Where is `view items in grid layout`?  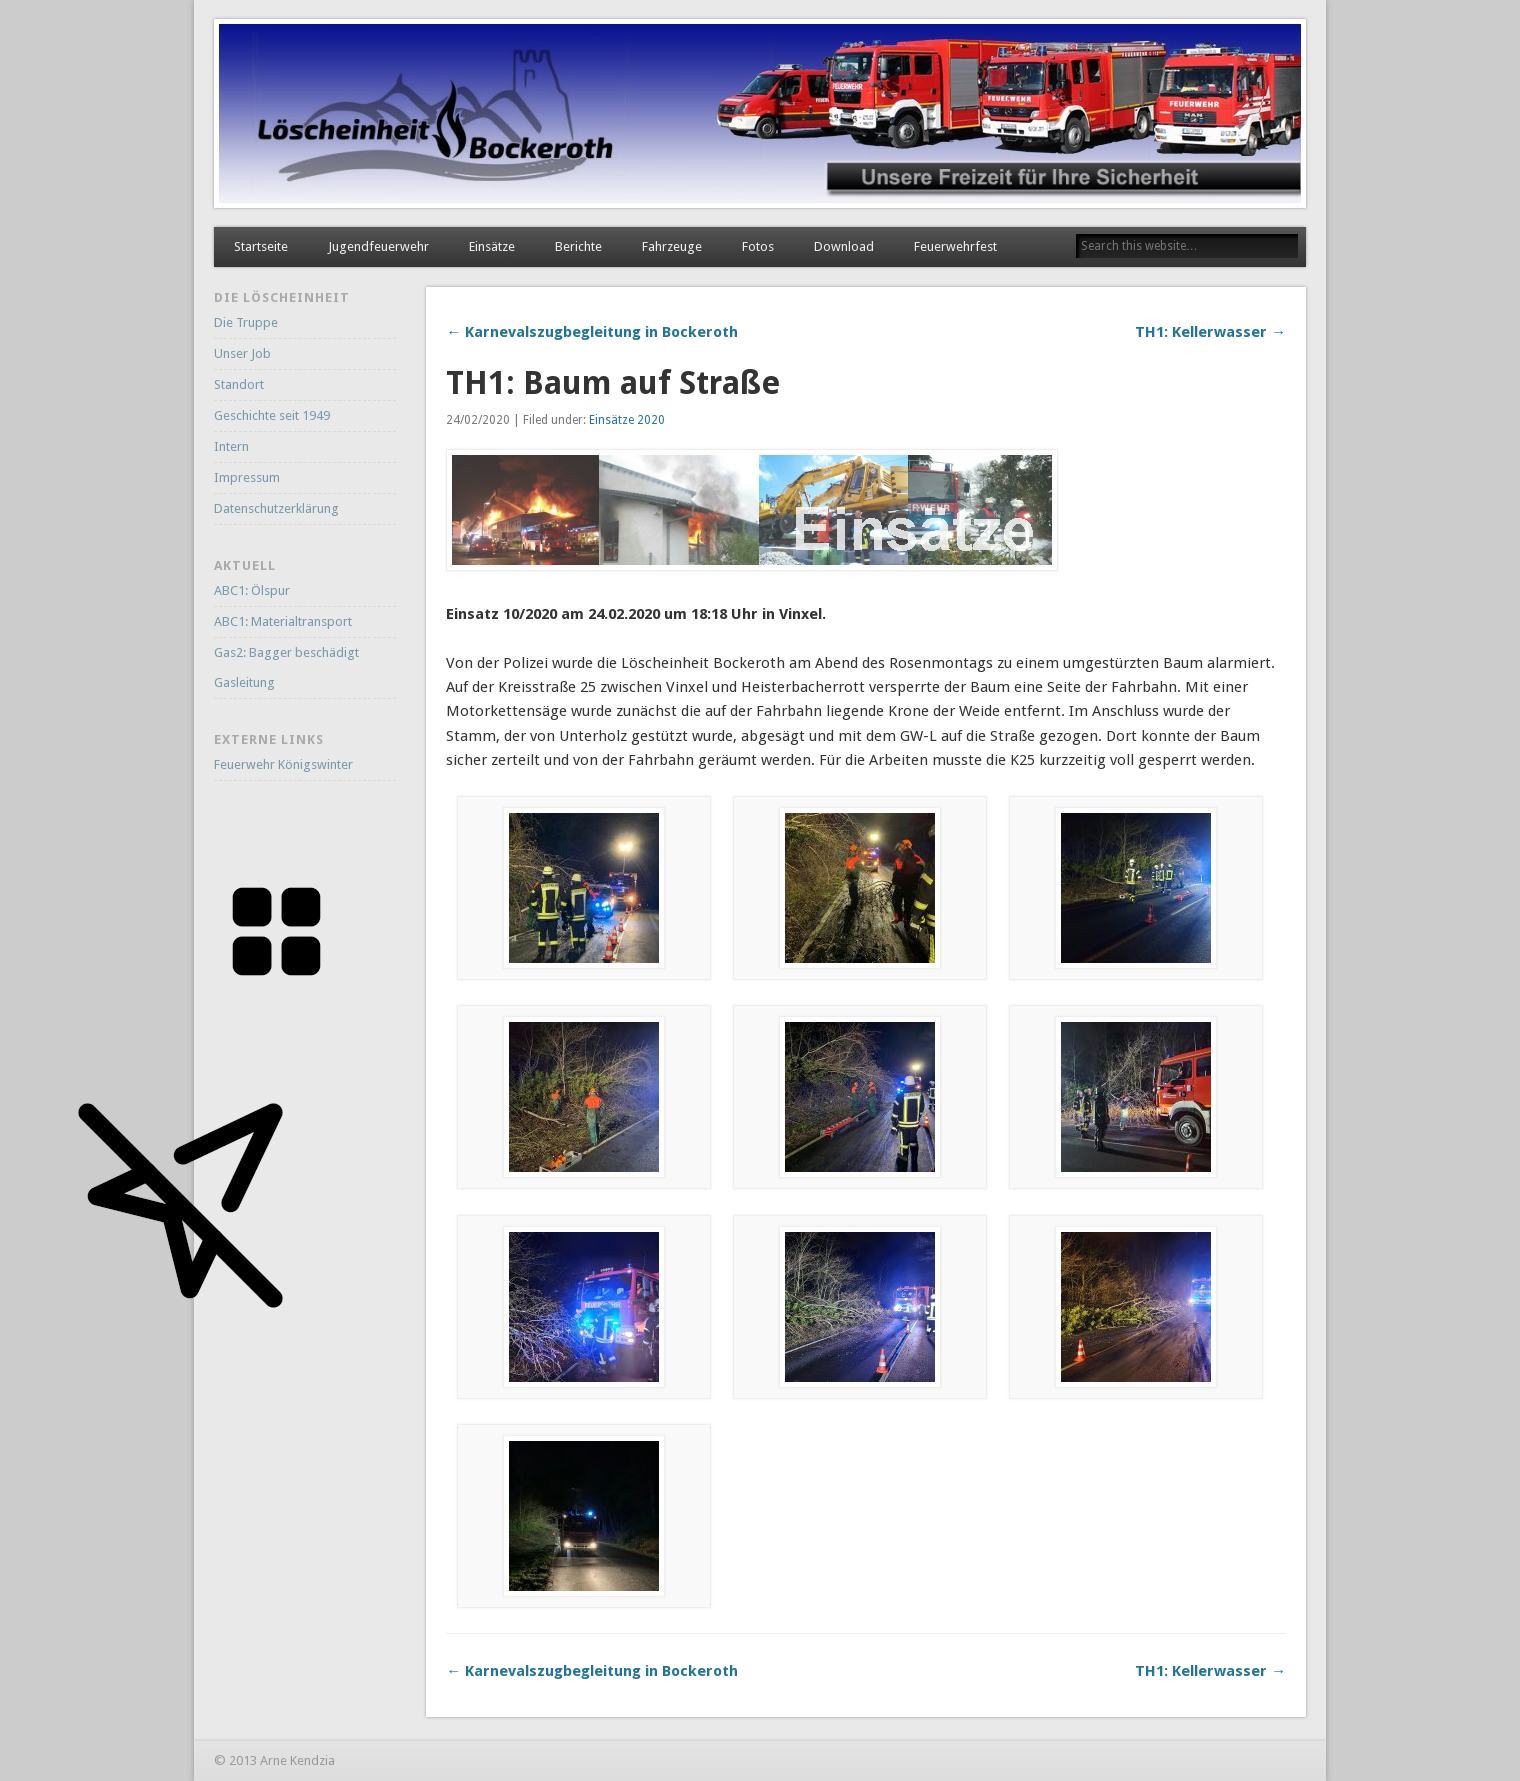
view items in grid layout is located at coordinates (276, 931).